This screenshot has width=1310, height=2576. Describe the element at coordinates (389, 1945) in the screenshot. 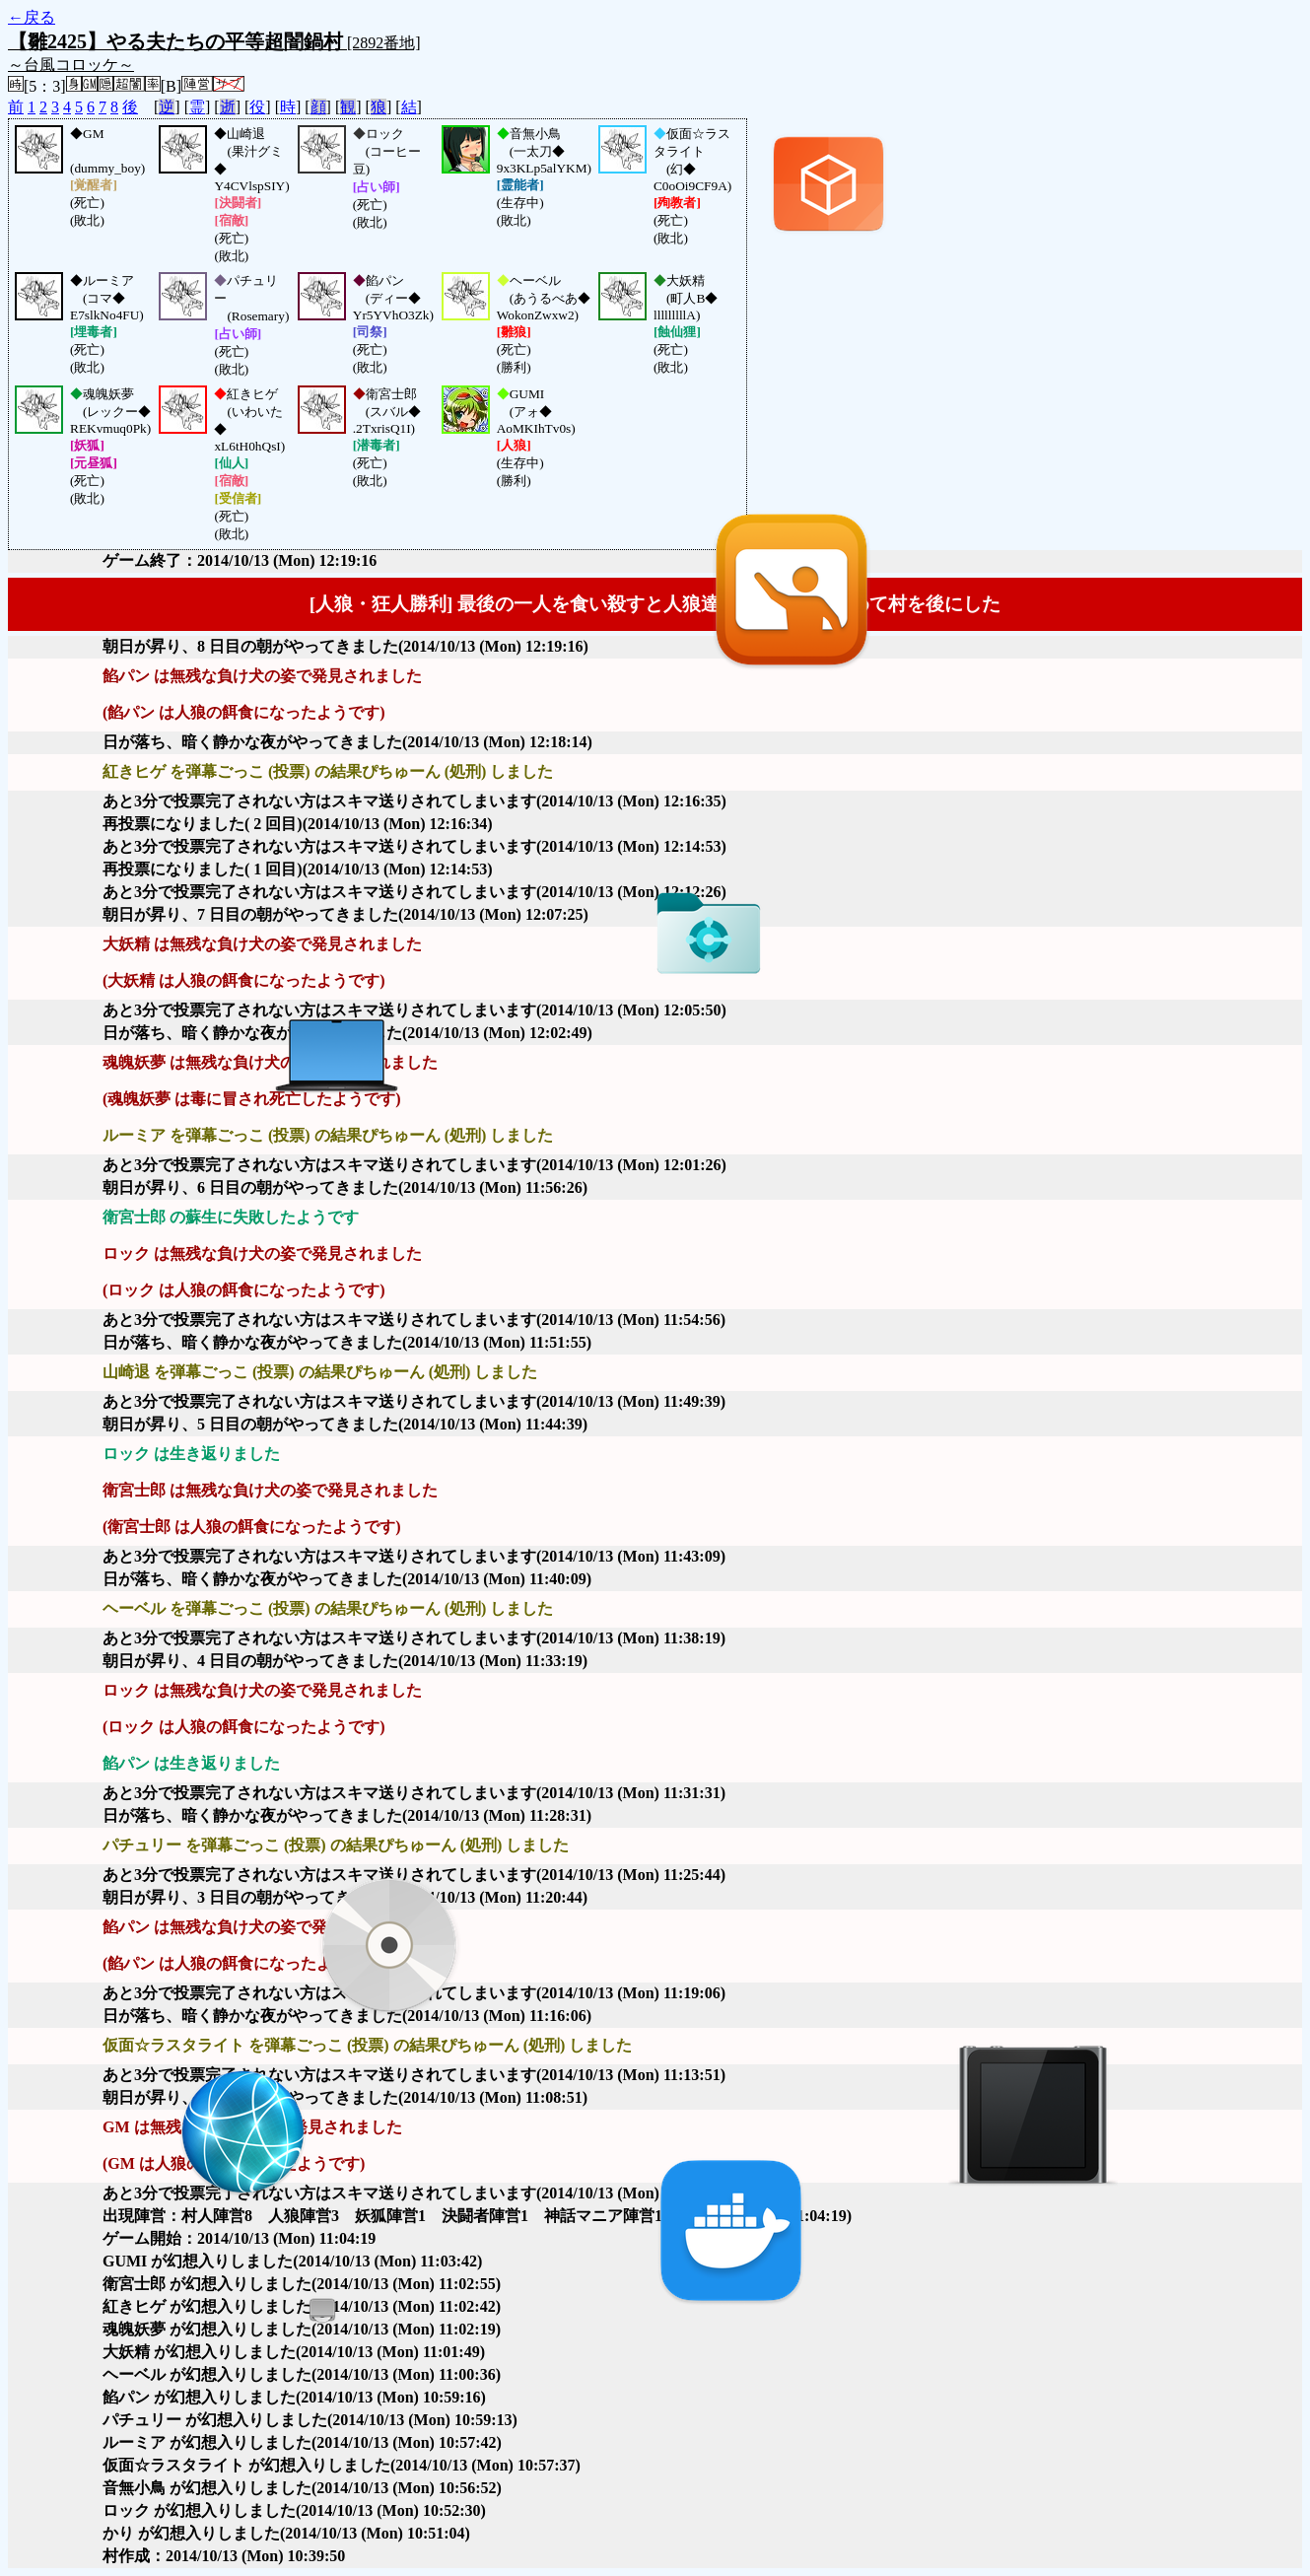

I see `represents a DVD+R writable disc` at that location.